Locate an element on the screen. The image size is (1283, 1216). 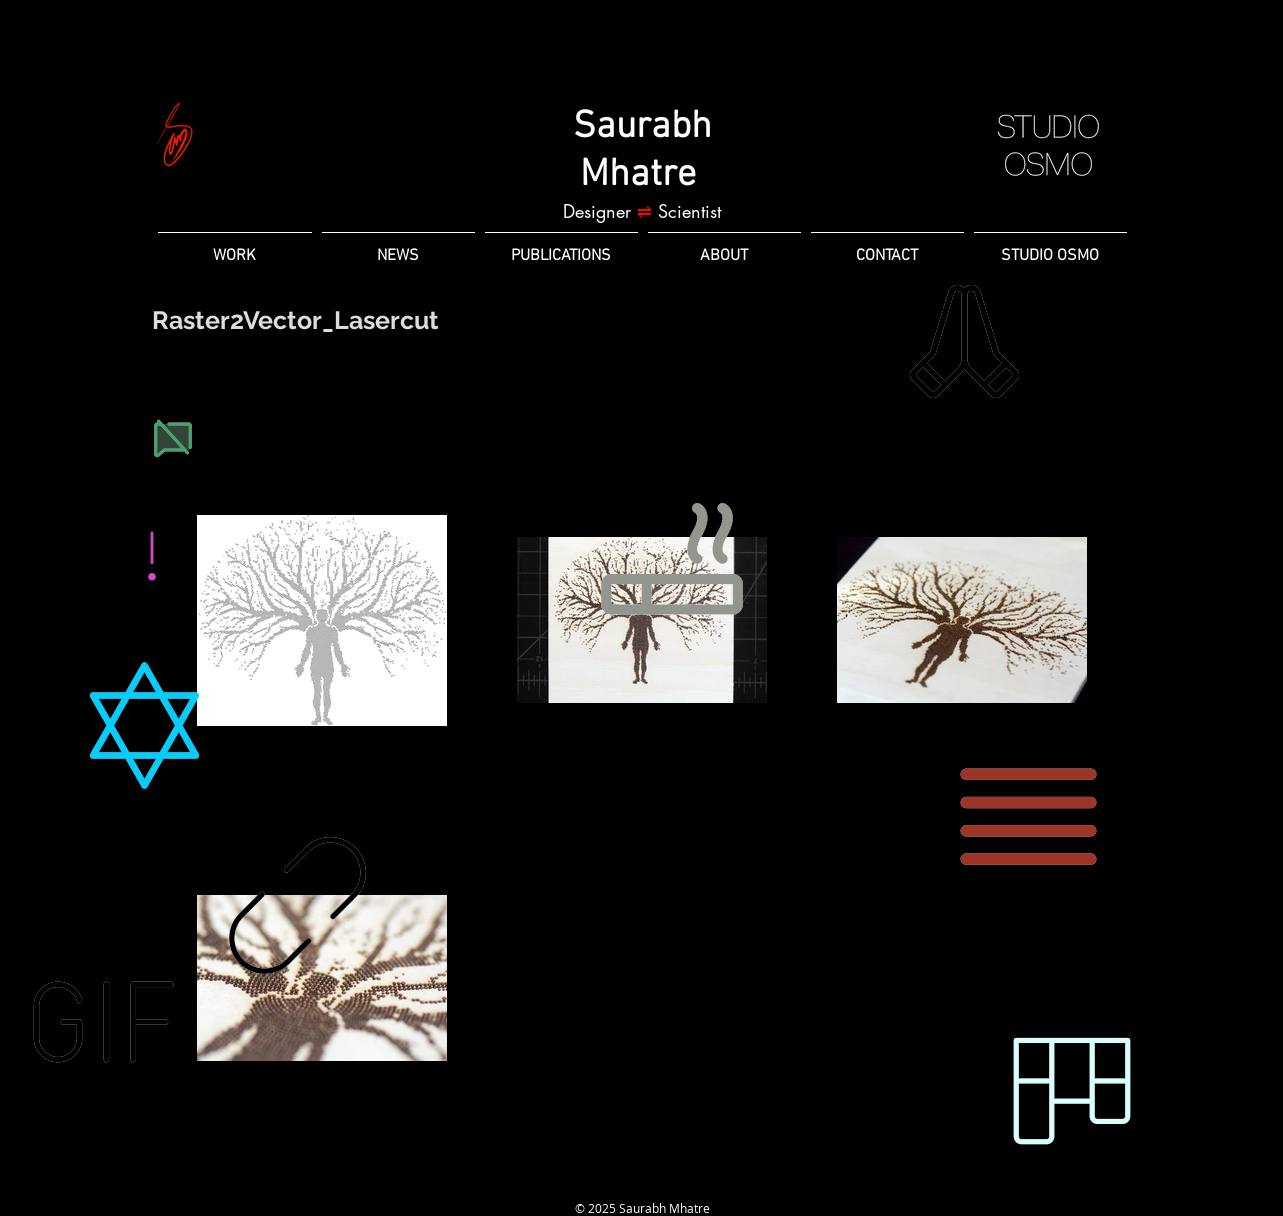
justify text alignment is located at coordinates (1028, 819).